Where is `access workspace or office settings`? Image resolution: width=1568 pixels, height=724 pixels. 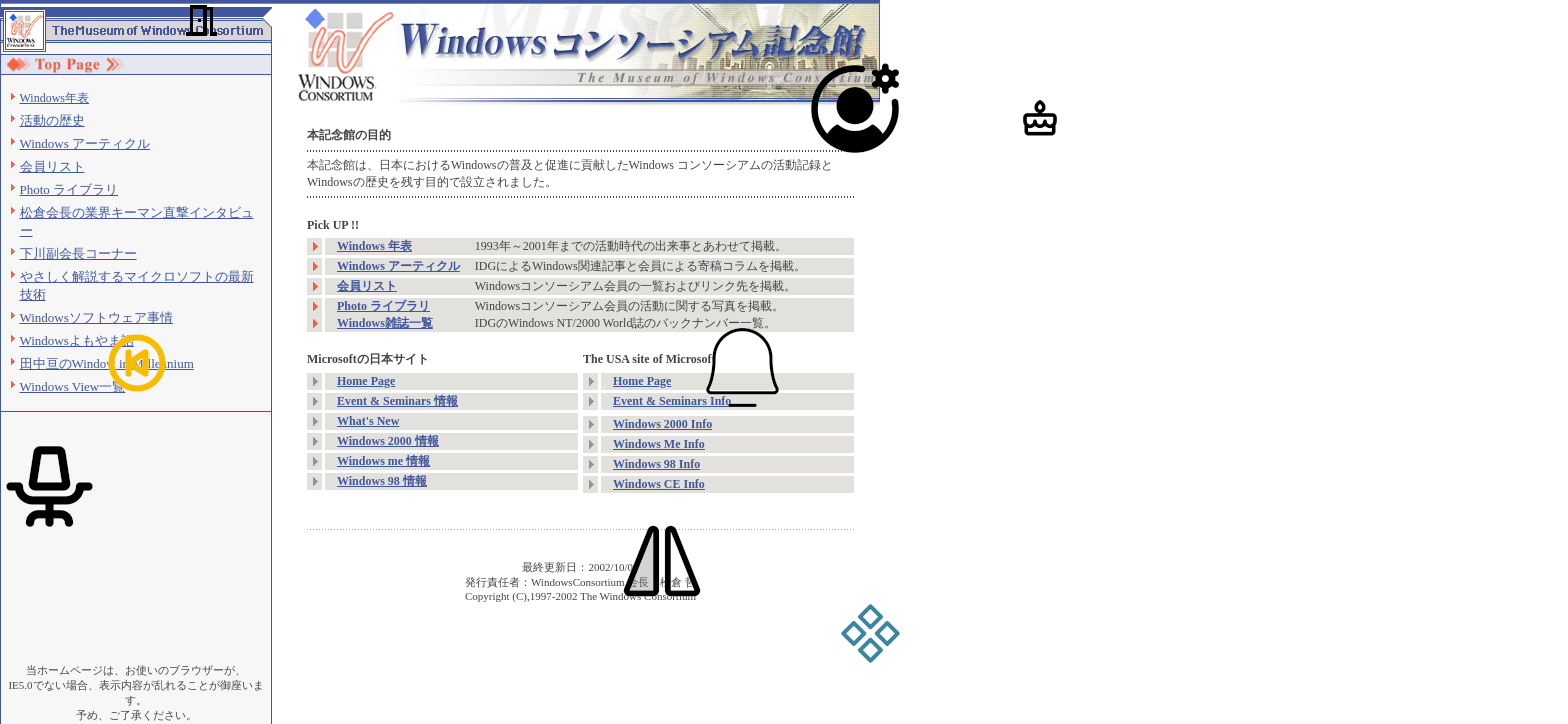
access workspace or office settings is located at coordinates (49, 486).